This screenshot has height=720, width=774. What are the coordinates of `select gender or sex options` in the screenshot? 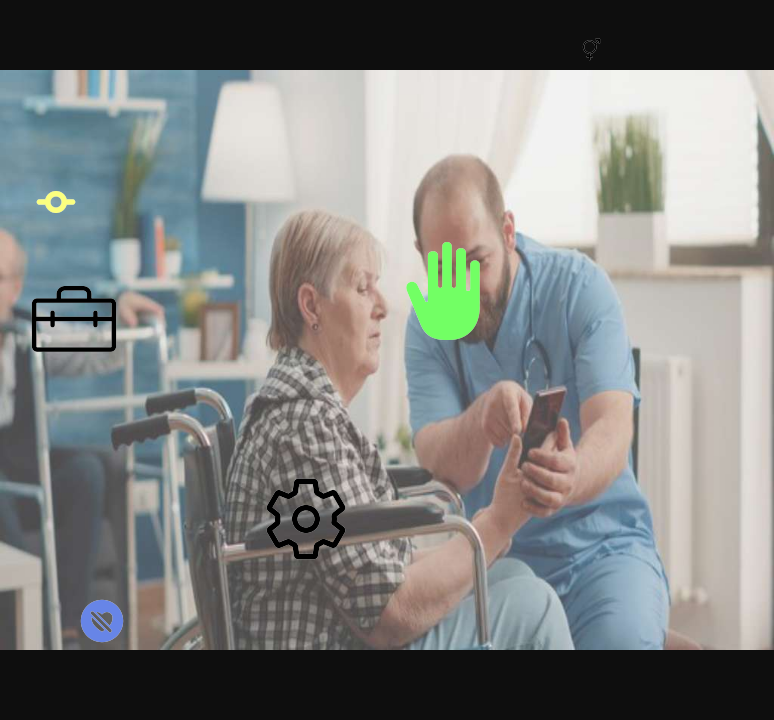 It's located at (591, 49).